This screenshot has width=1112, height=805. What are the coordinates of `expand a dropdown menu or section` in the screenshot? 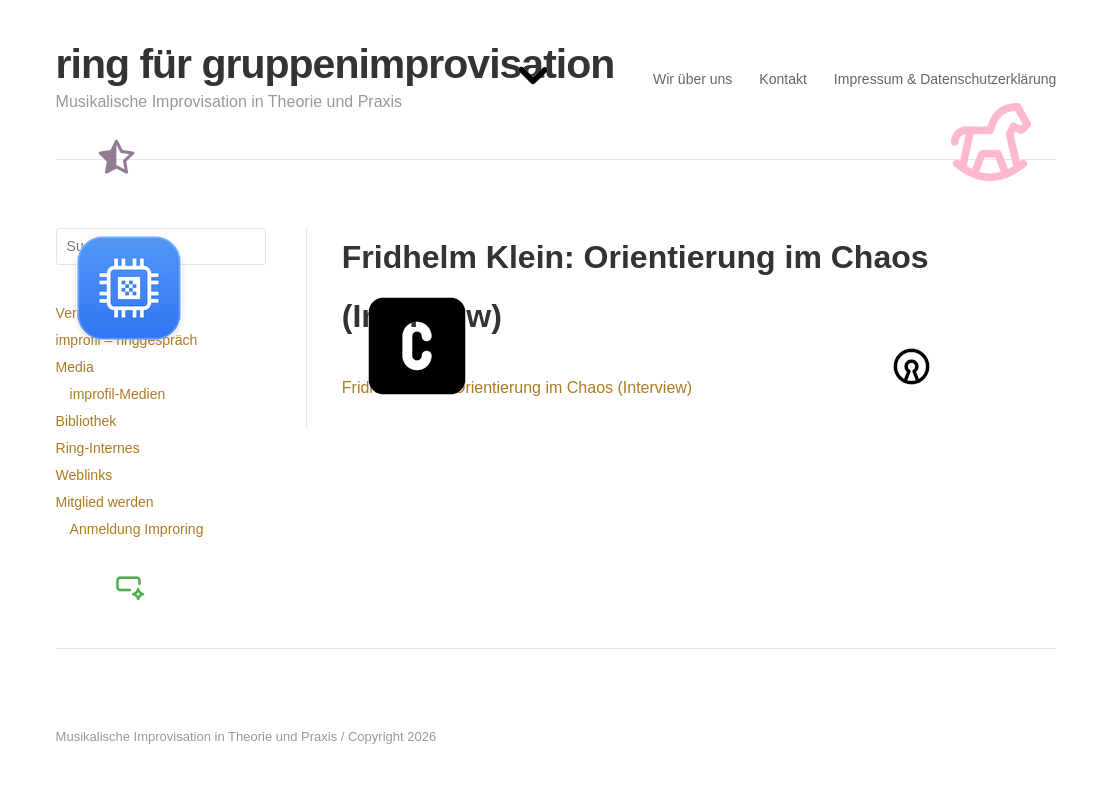 It's located at (533, 74).